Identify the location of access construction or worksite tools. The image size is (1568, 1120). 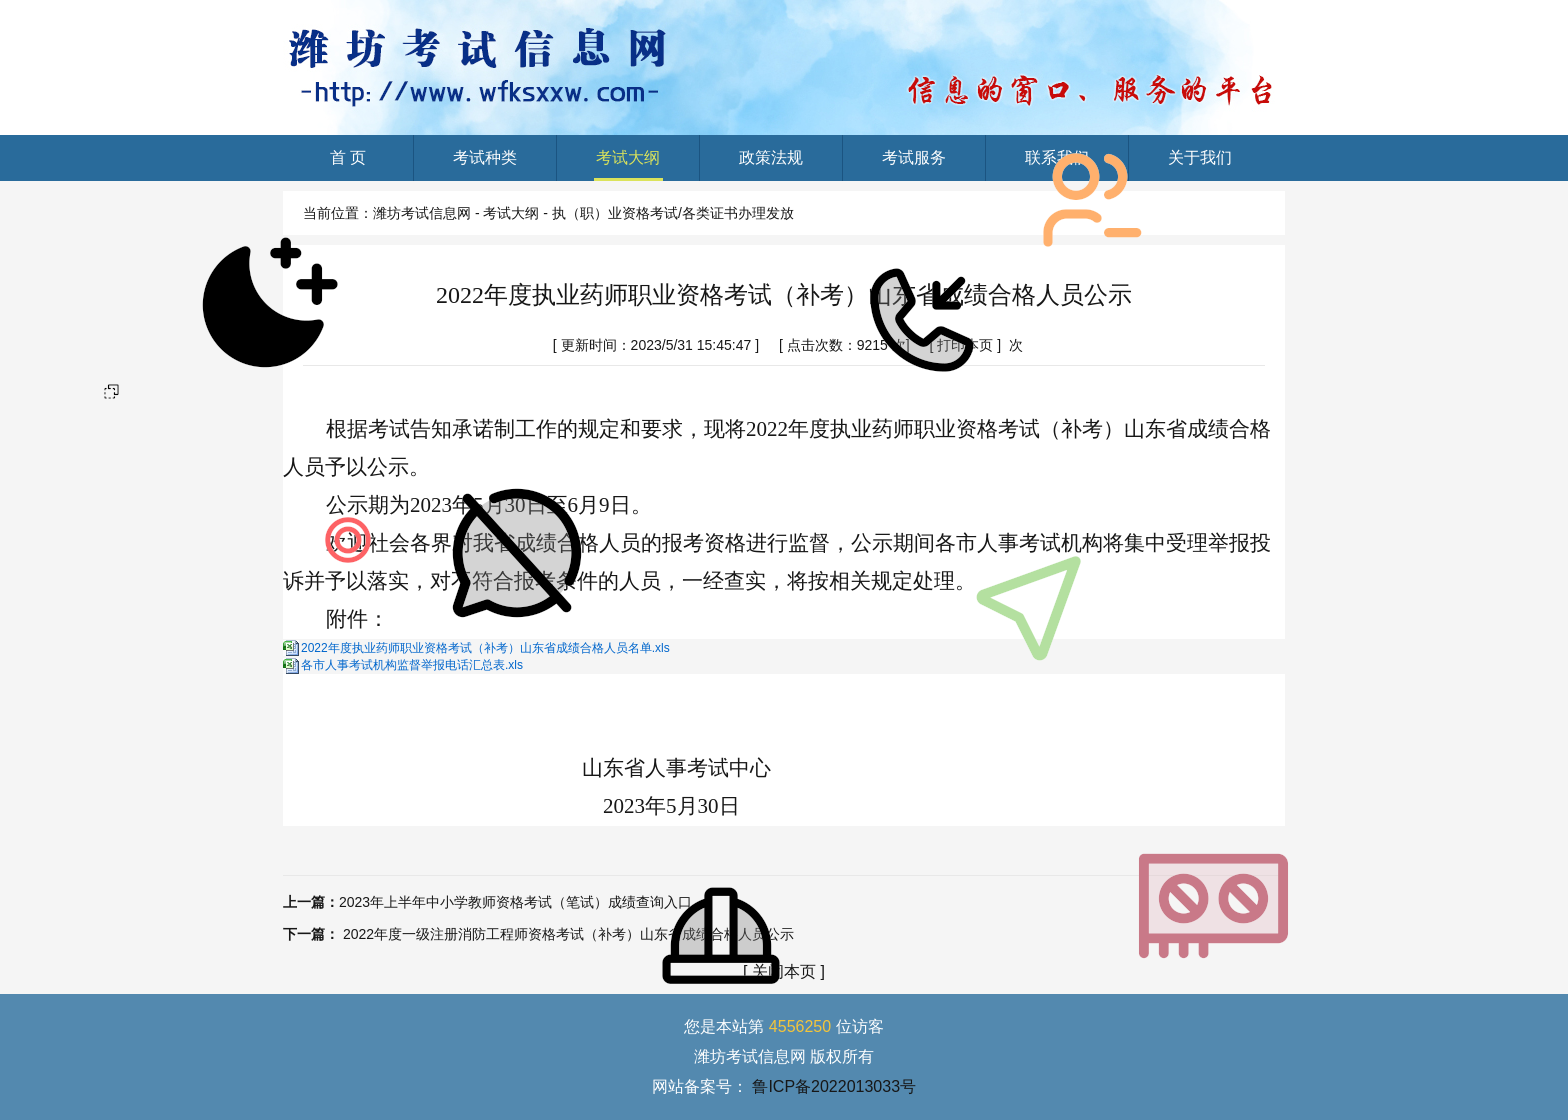
(721, 942).